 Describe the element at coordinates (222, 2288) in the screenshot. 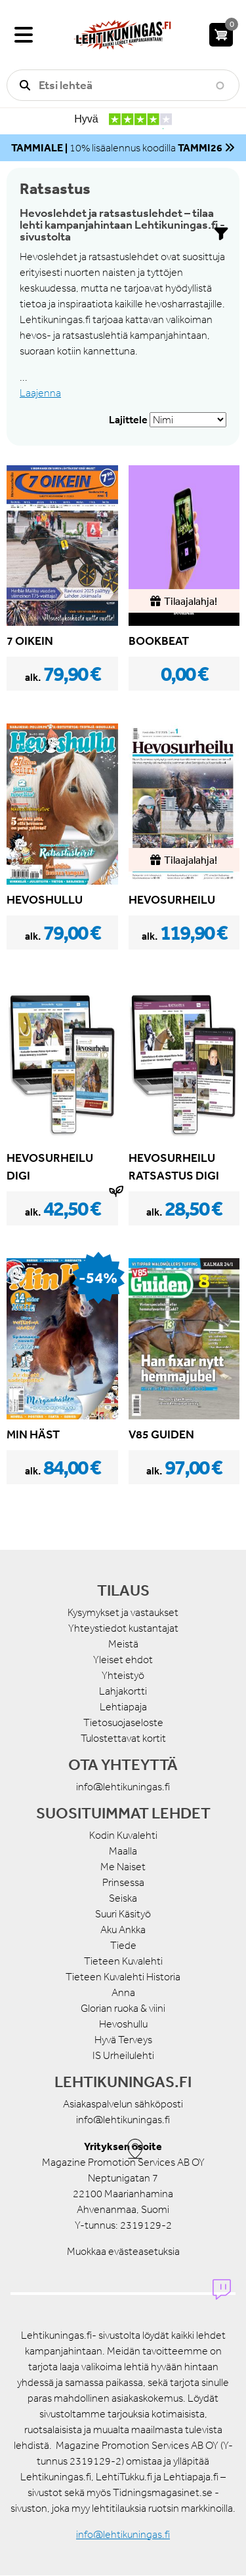

I see `open the Twitch app` at that location.